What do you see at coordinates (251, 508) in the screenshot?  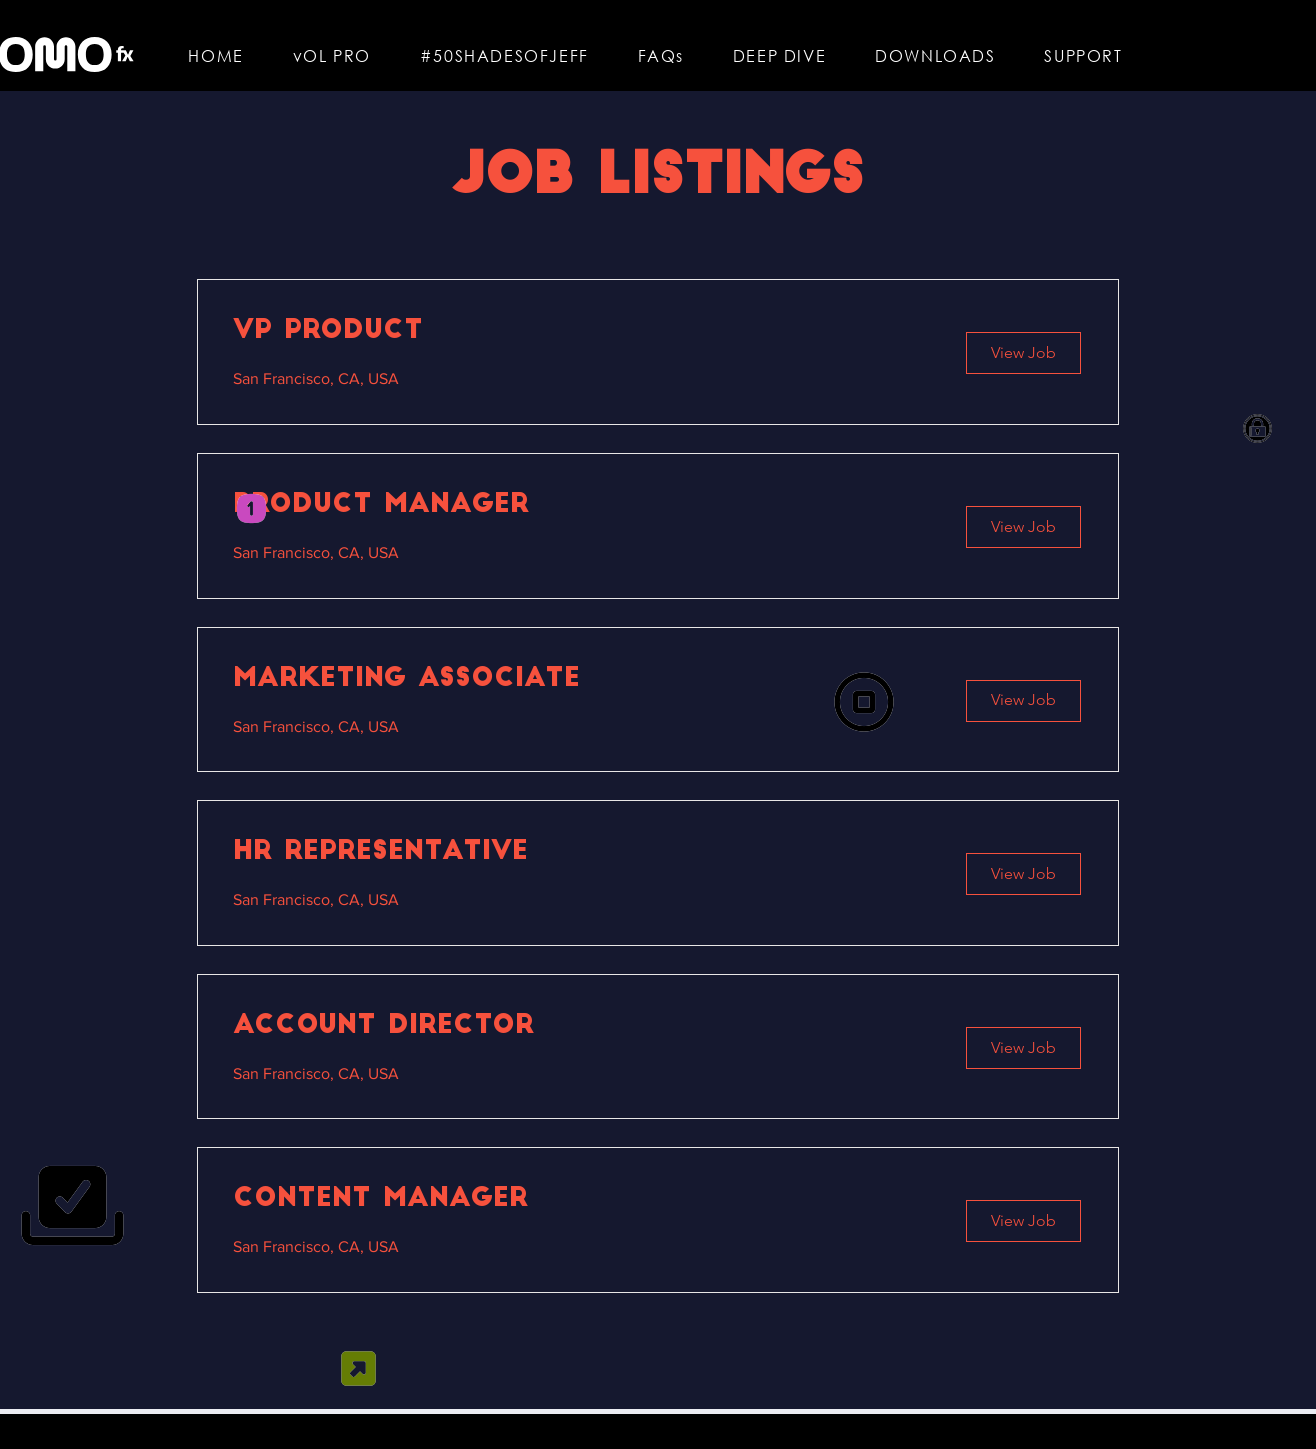 I see `indicates step one in a multi-step process` at bounding box center [251, 508].